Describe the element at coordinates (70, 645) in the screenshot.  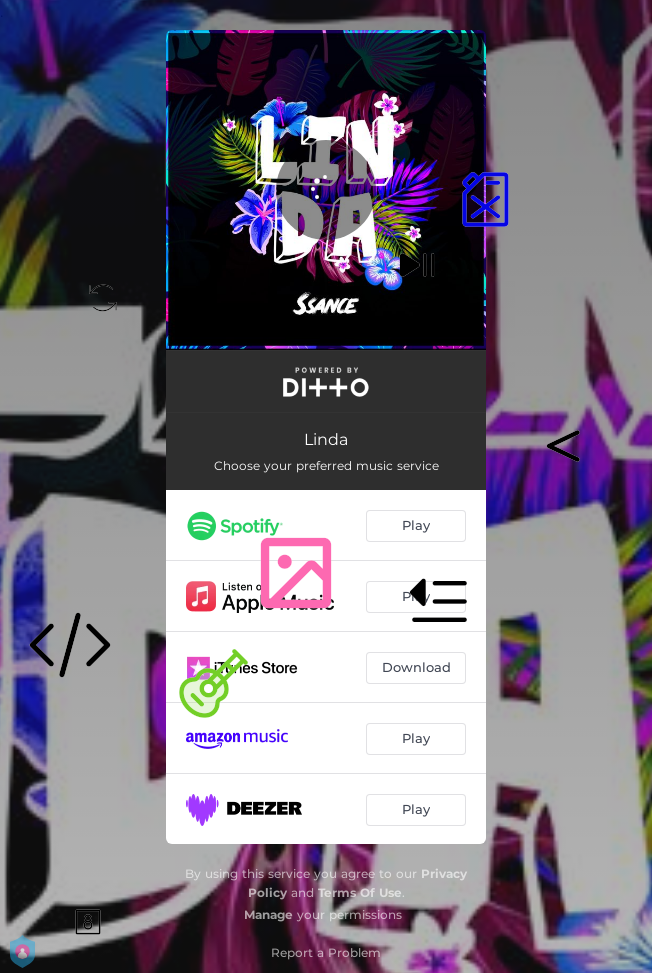
I see `view or edit source code` at that location.